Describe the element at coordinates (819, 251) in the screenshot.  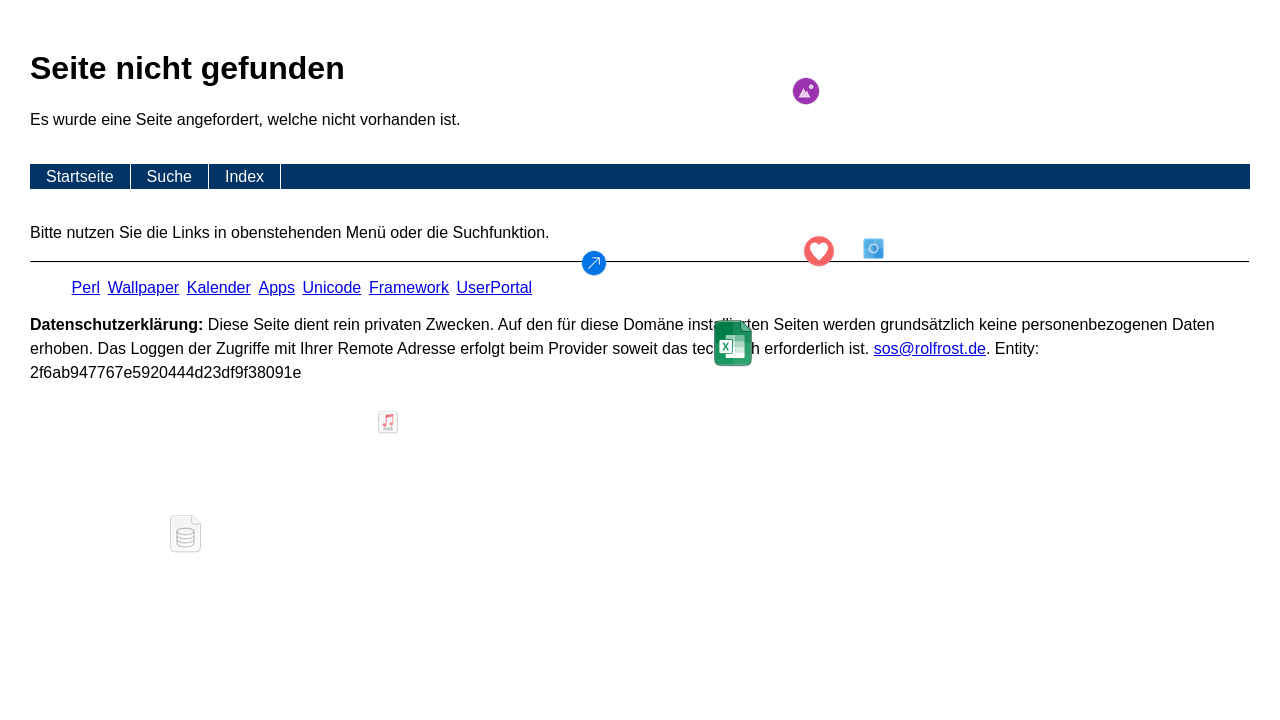
I see `mark item as favorite` at that location.